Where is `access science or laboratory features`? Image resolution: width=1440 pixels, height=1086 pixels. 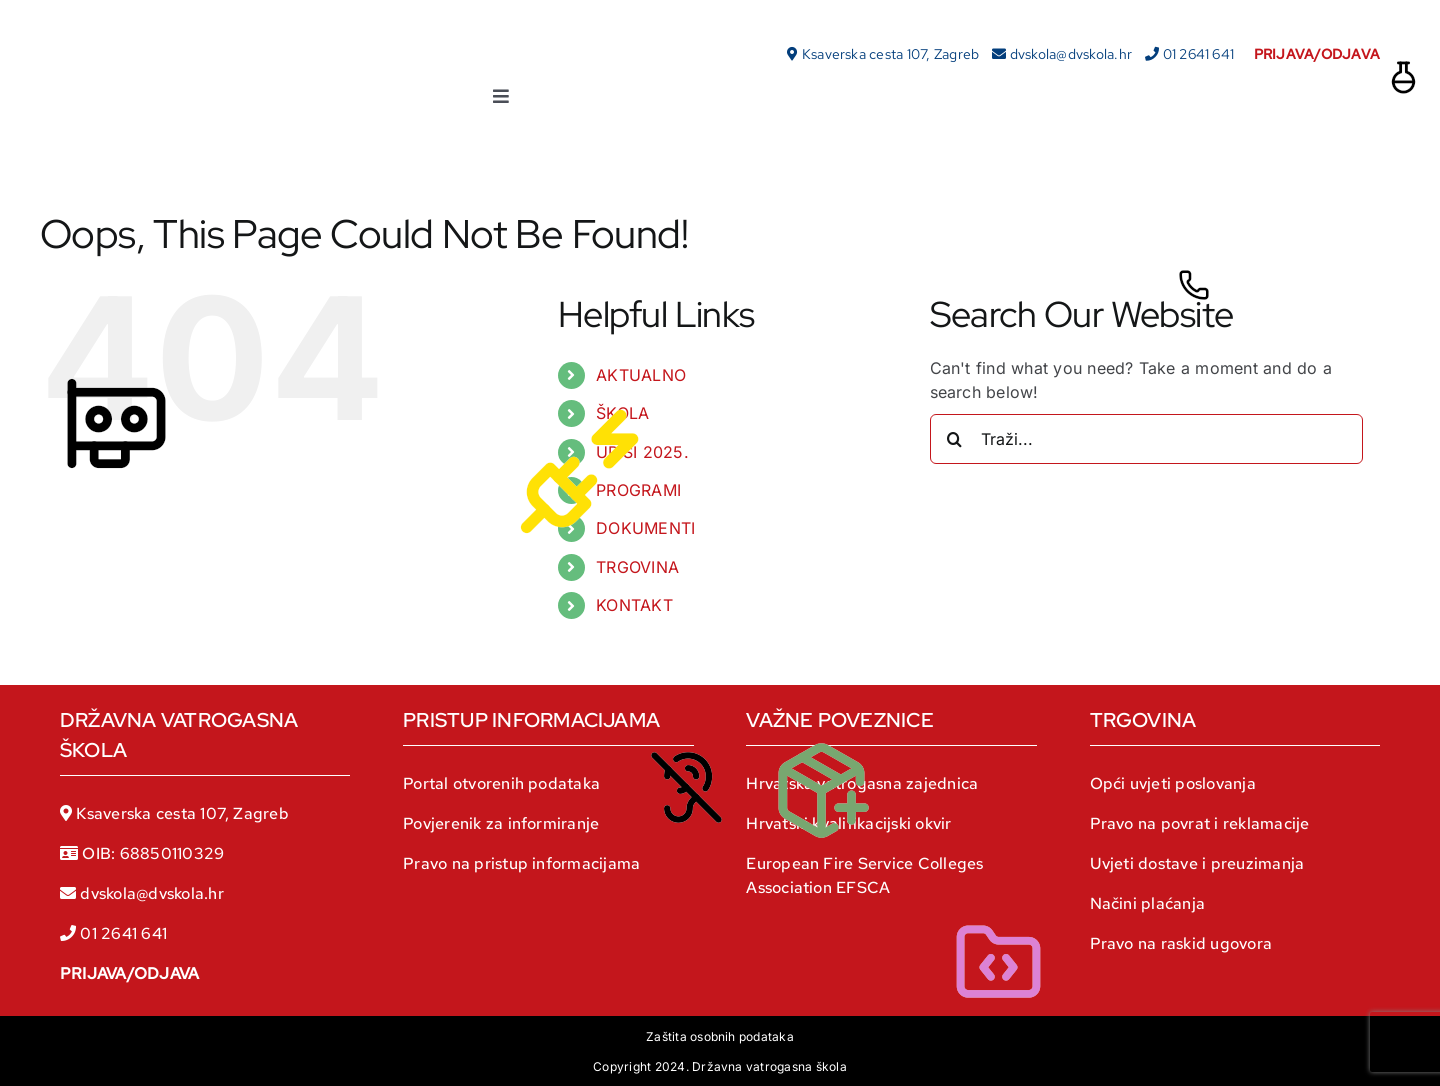
access science or laboratory features is located at coordinates (1403, 77).